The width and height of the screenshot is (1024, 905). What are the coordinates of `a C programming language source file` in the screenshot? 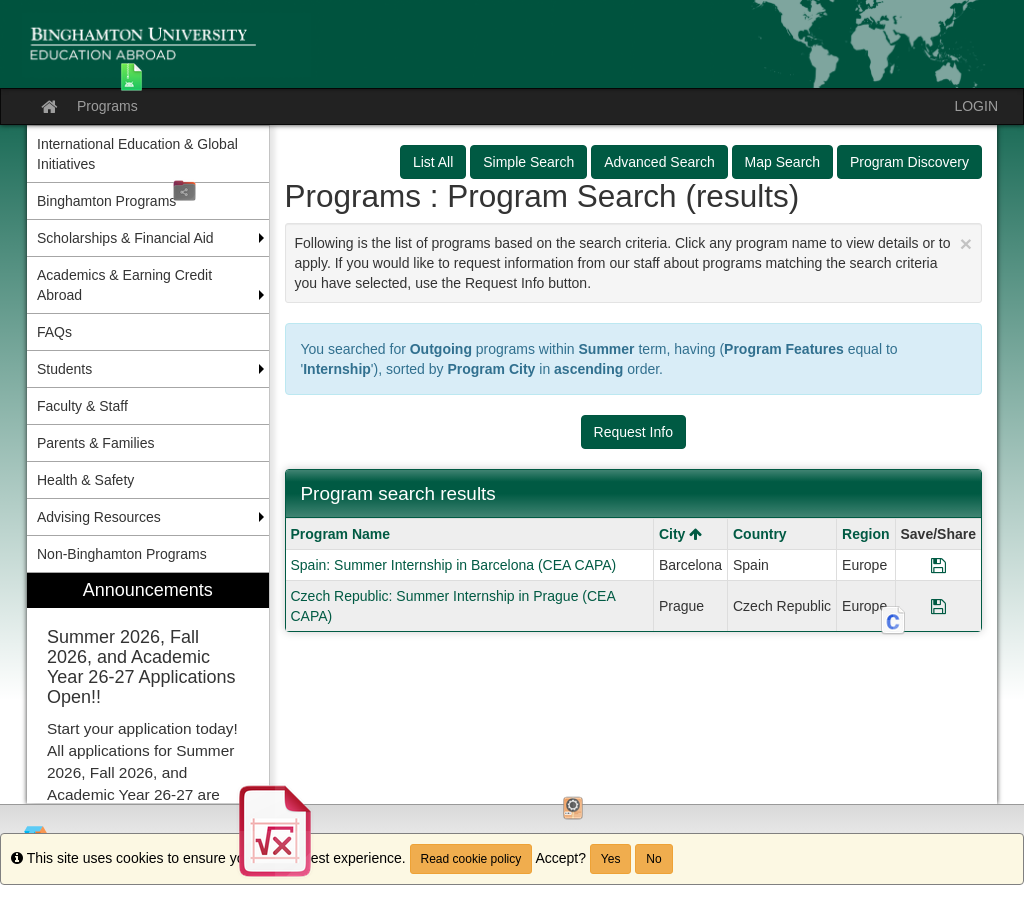 It's located at (893, 620).